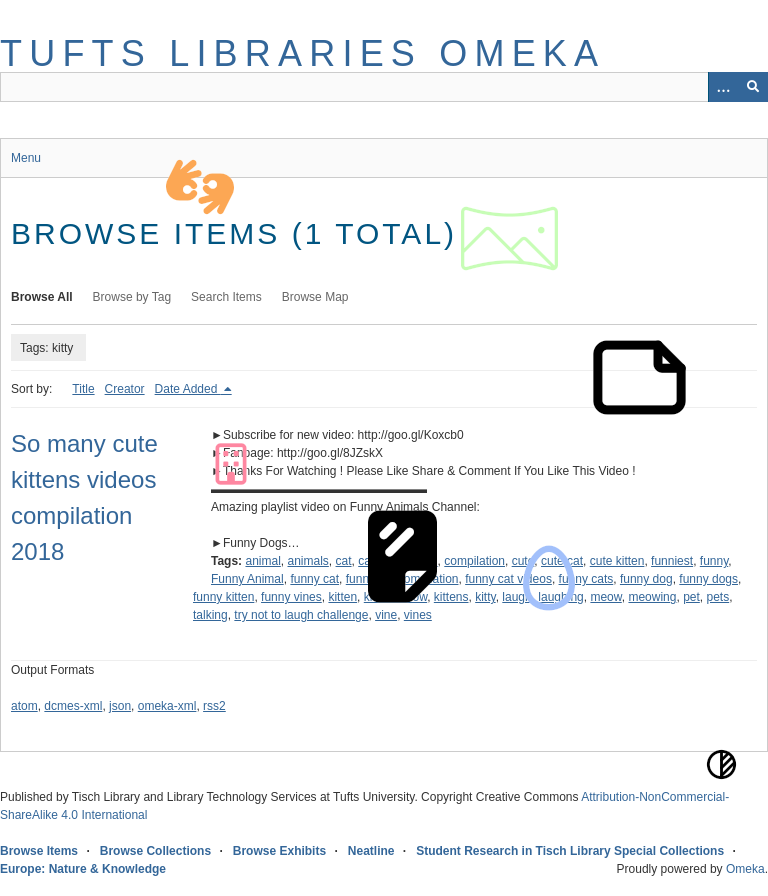 This screenshot has height=896, width=768. I want to click on view building or office location, so click(231, 464).